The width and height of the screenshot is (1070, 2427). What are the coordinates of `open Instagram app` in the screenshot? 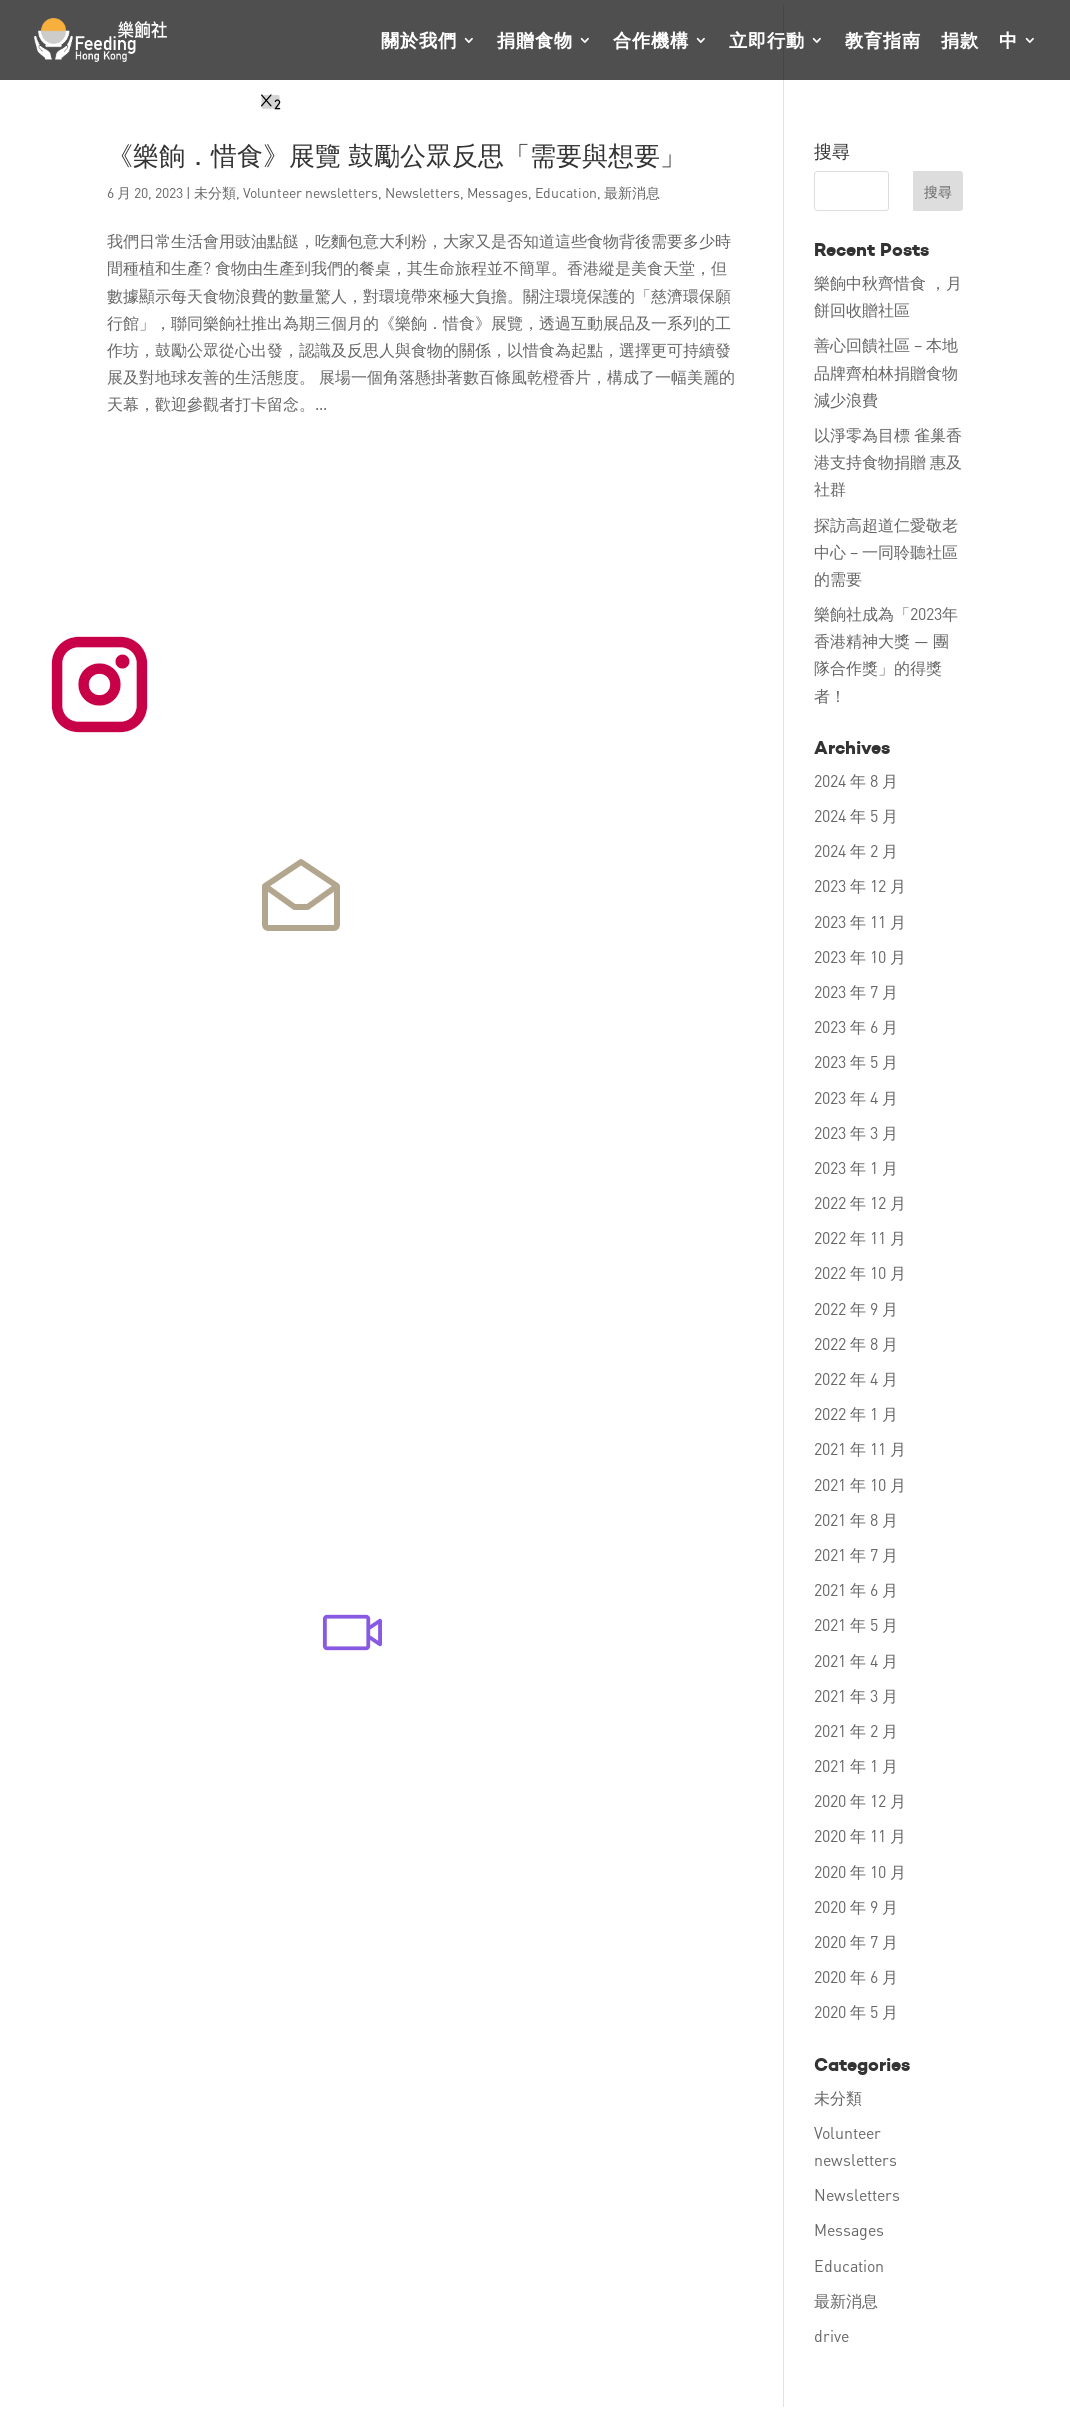 It's located at (99, 684).